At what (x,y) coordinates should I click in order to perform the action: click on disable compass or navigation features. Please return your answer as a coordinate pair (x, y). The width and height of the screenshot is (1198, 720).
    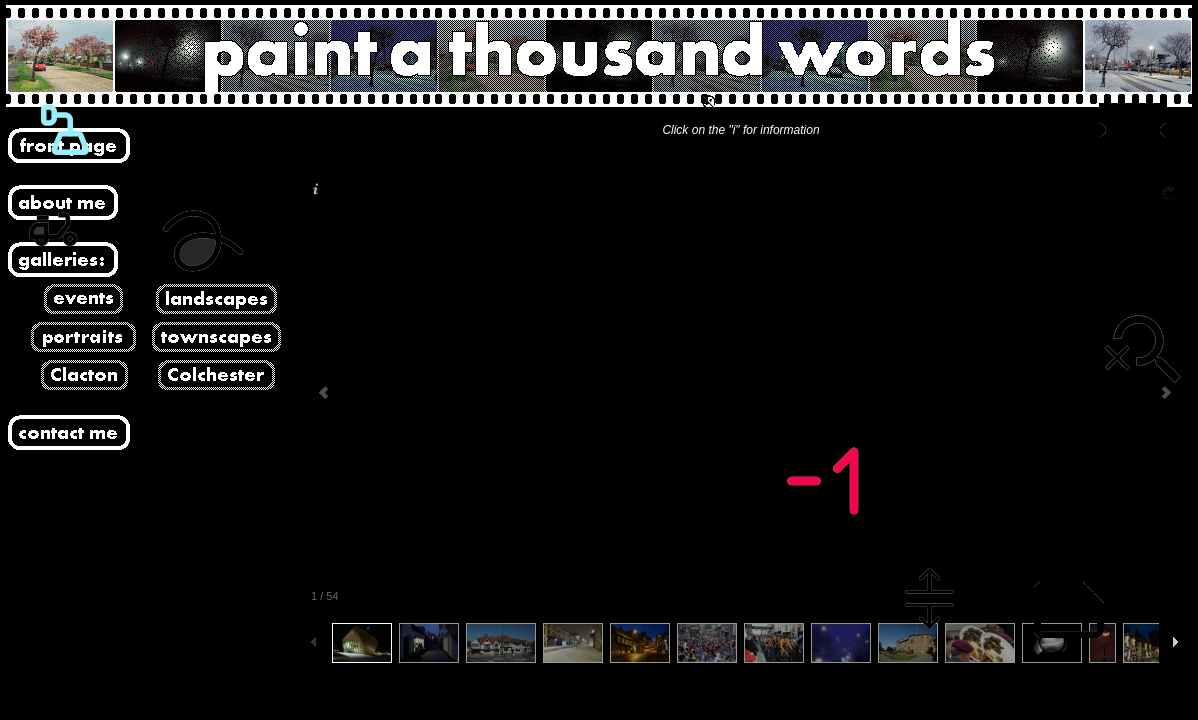
    Looking at the image, I should click on (709, 102).